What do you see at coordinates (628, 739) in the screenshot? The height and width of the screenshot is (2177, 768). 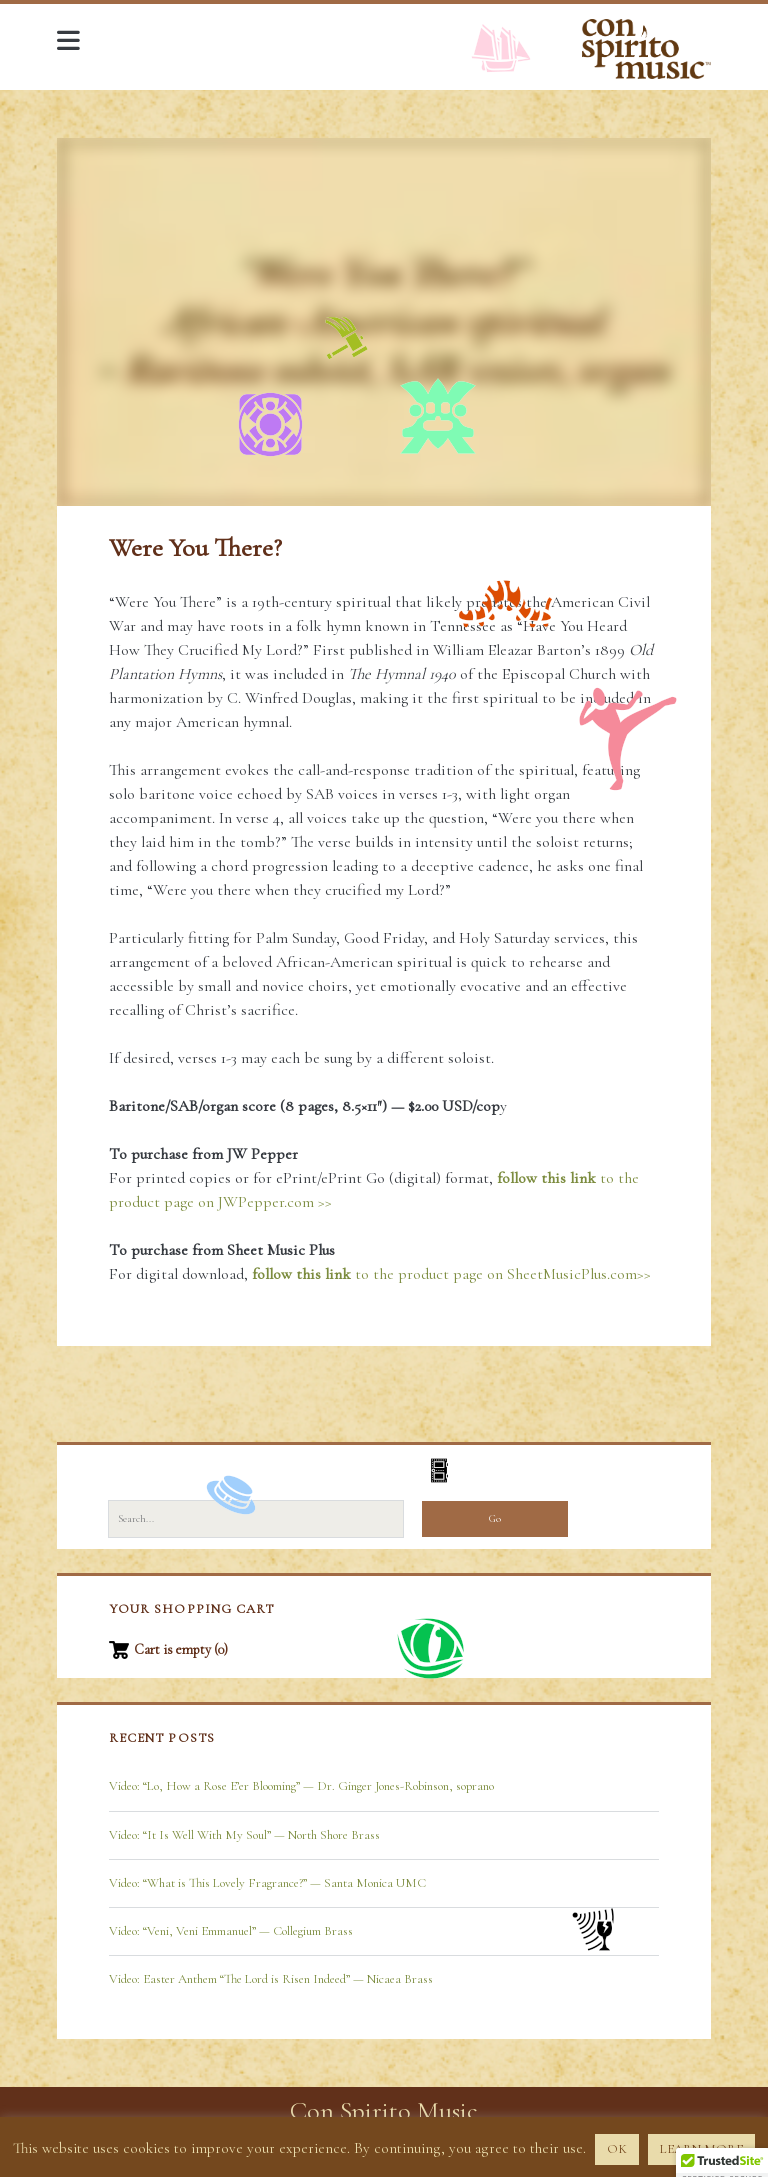 I see `access martial arts or combat training` at bounding box center [628, 739].